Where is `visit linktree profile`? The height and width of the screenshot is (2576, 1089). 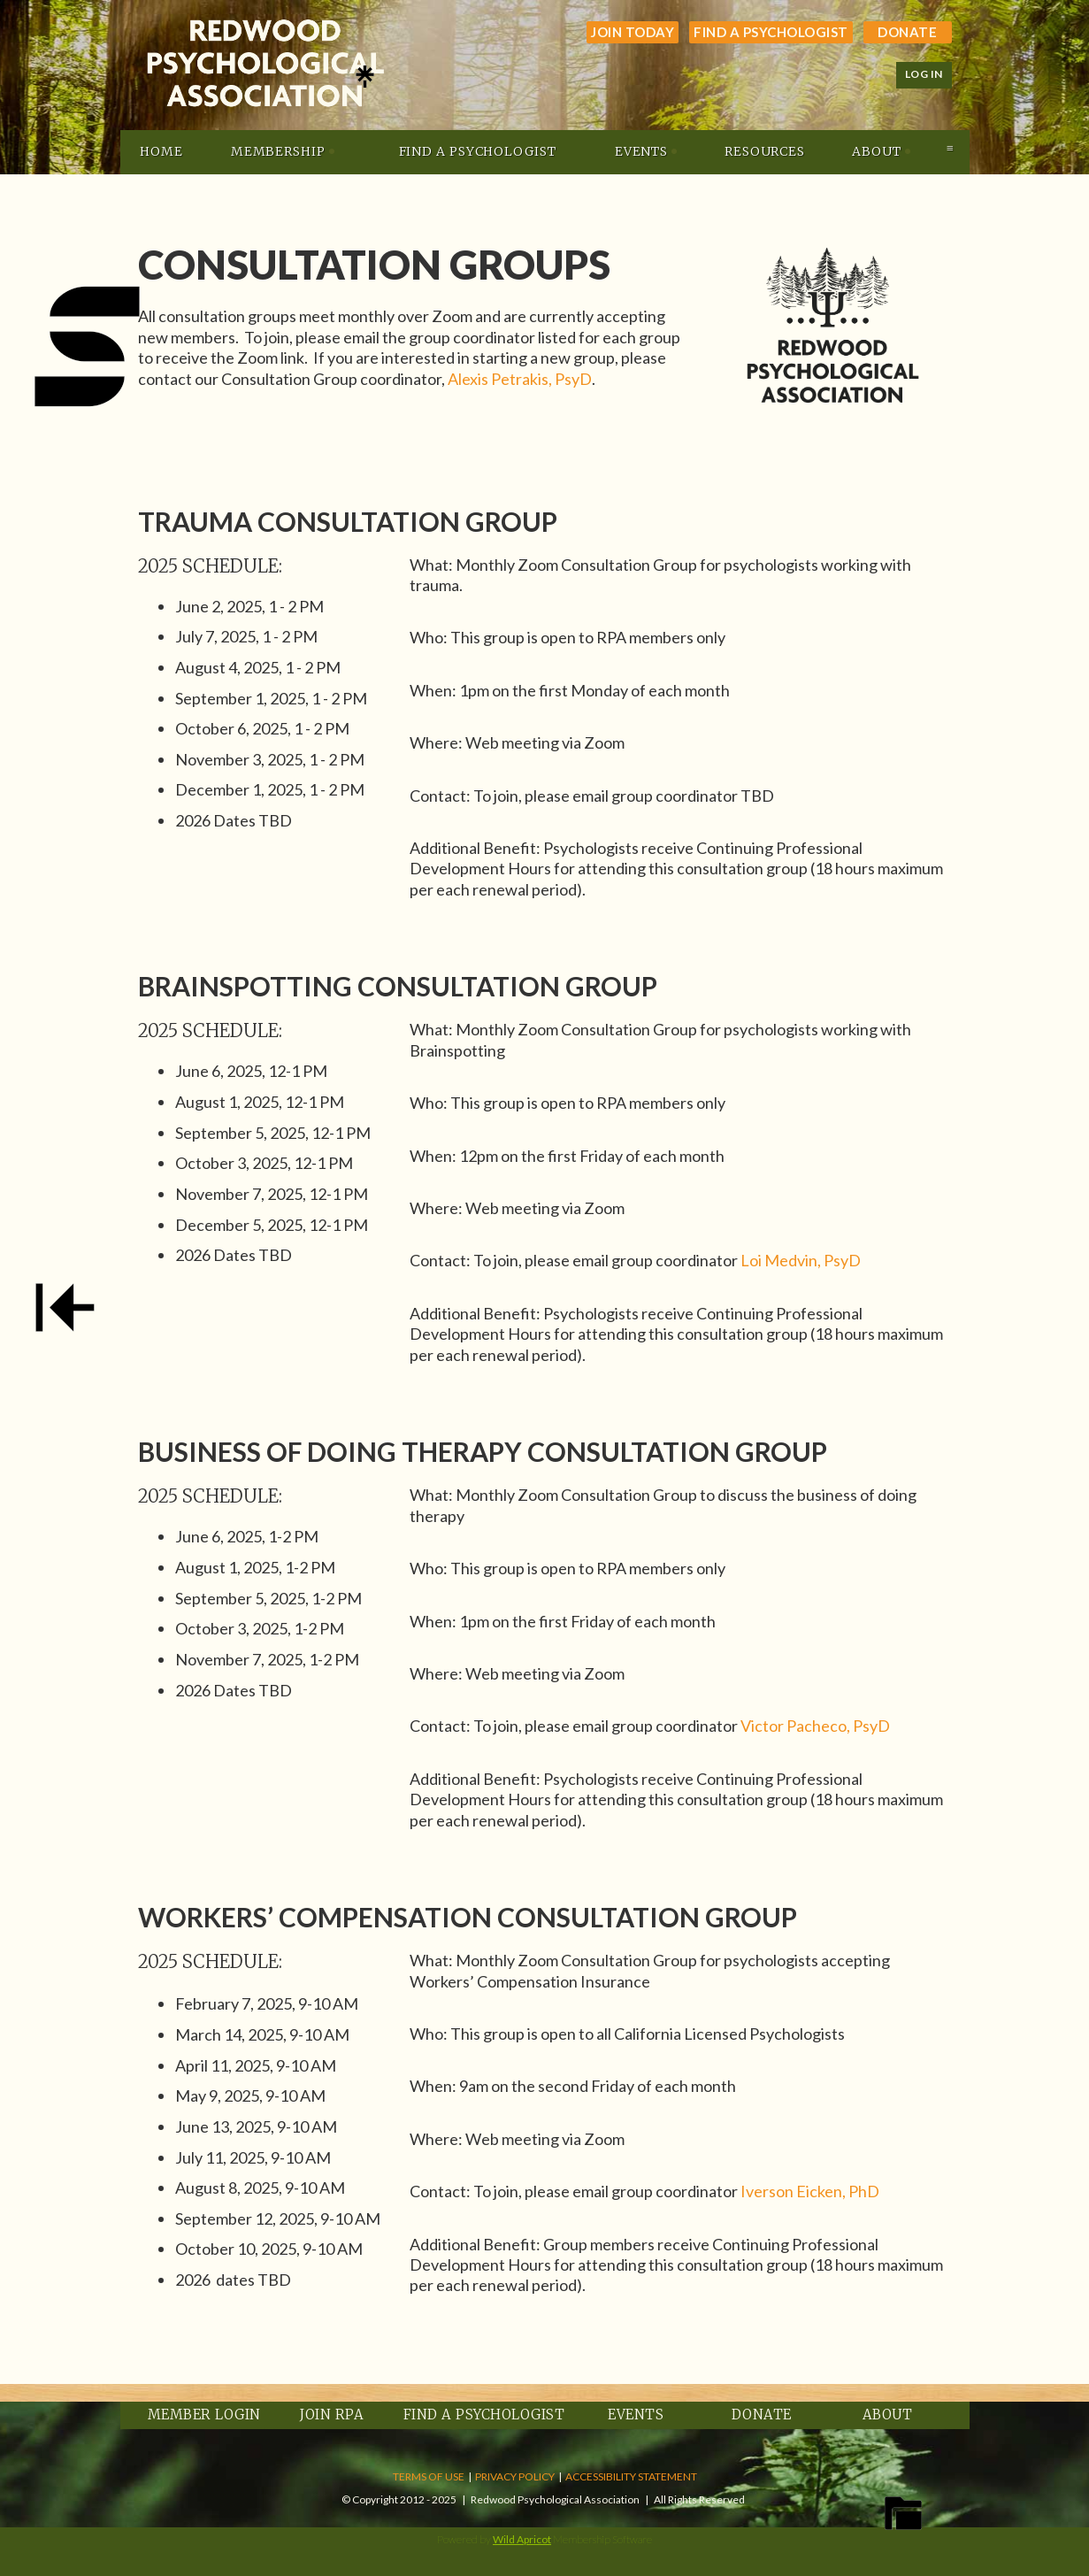 visit linktree profile is located at coordinates (364, 76).